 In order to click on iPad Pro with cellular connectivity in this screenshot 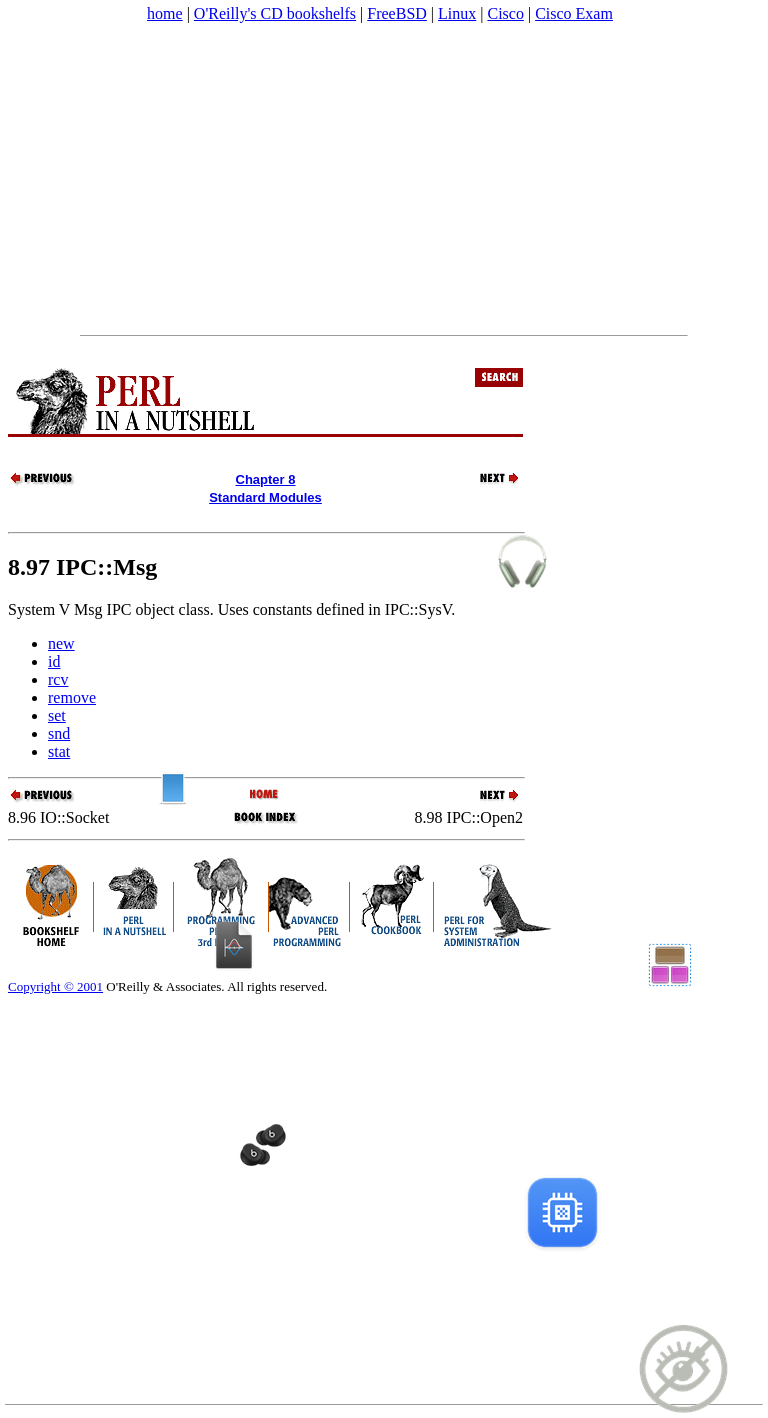, I will do `click(173, 788)`.